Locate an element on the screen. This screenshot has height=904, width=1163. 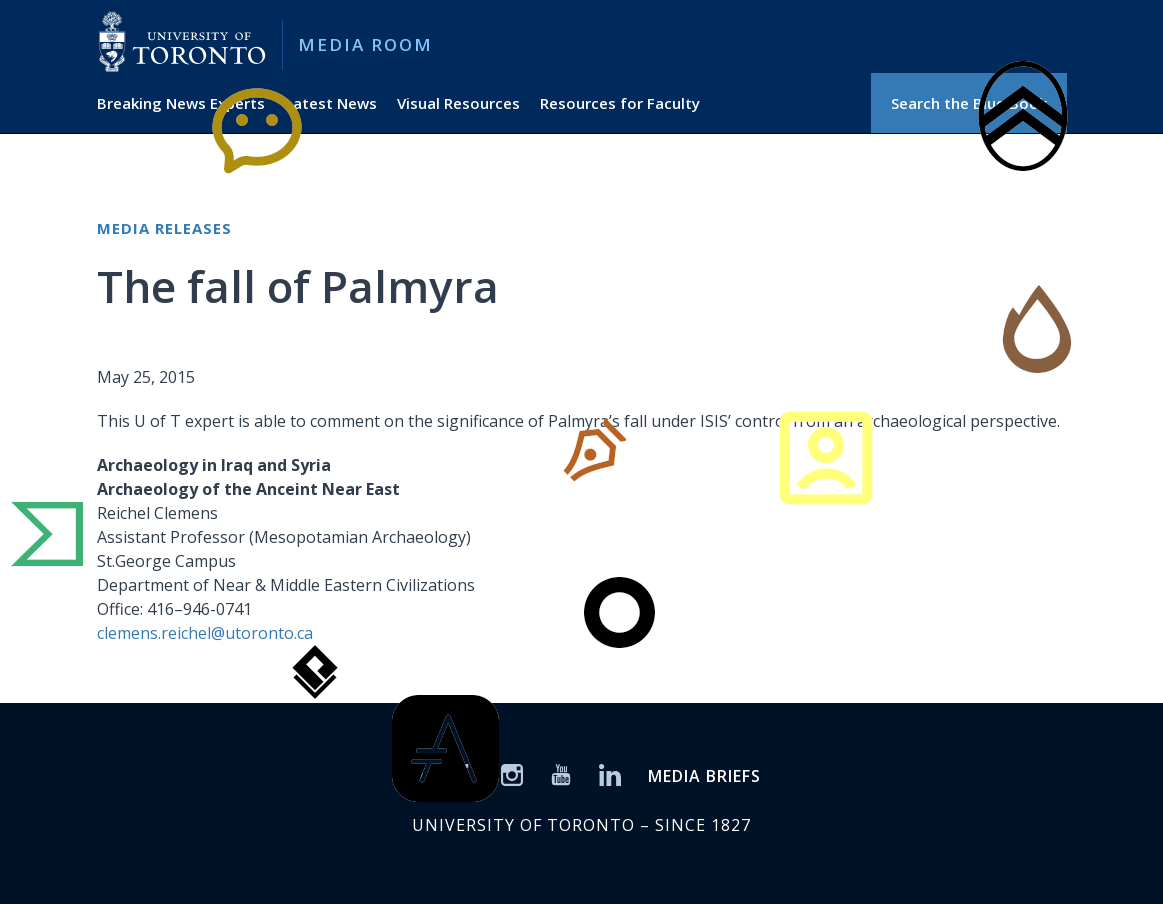
citroën brand logo is located at coordinates (1023, 116).